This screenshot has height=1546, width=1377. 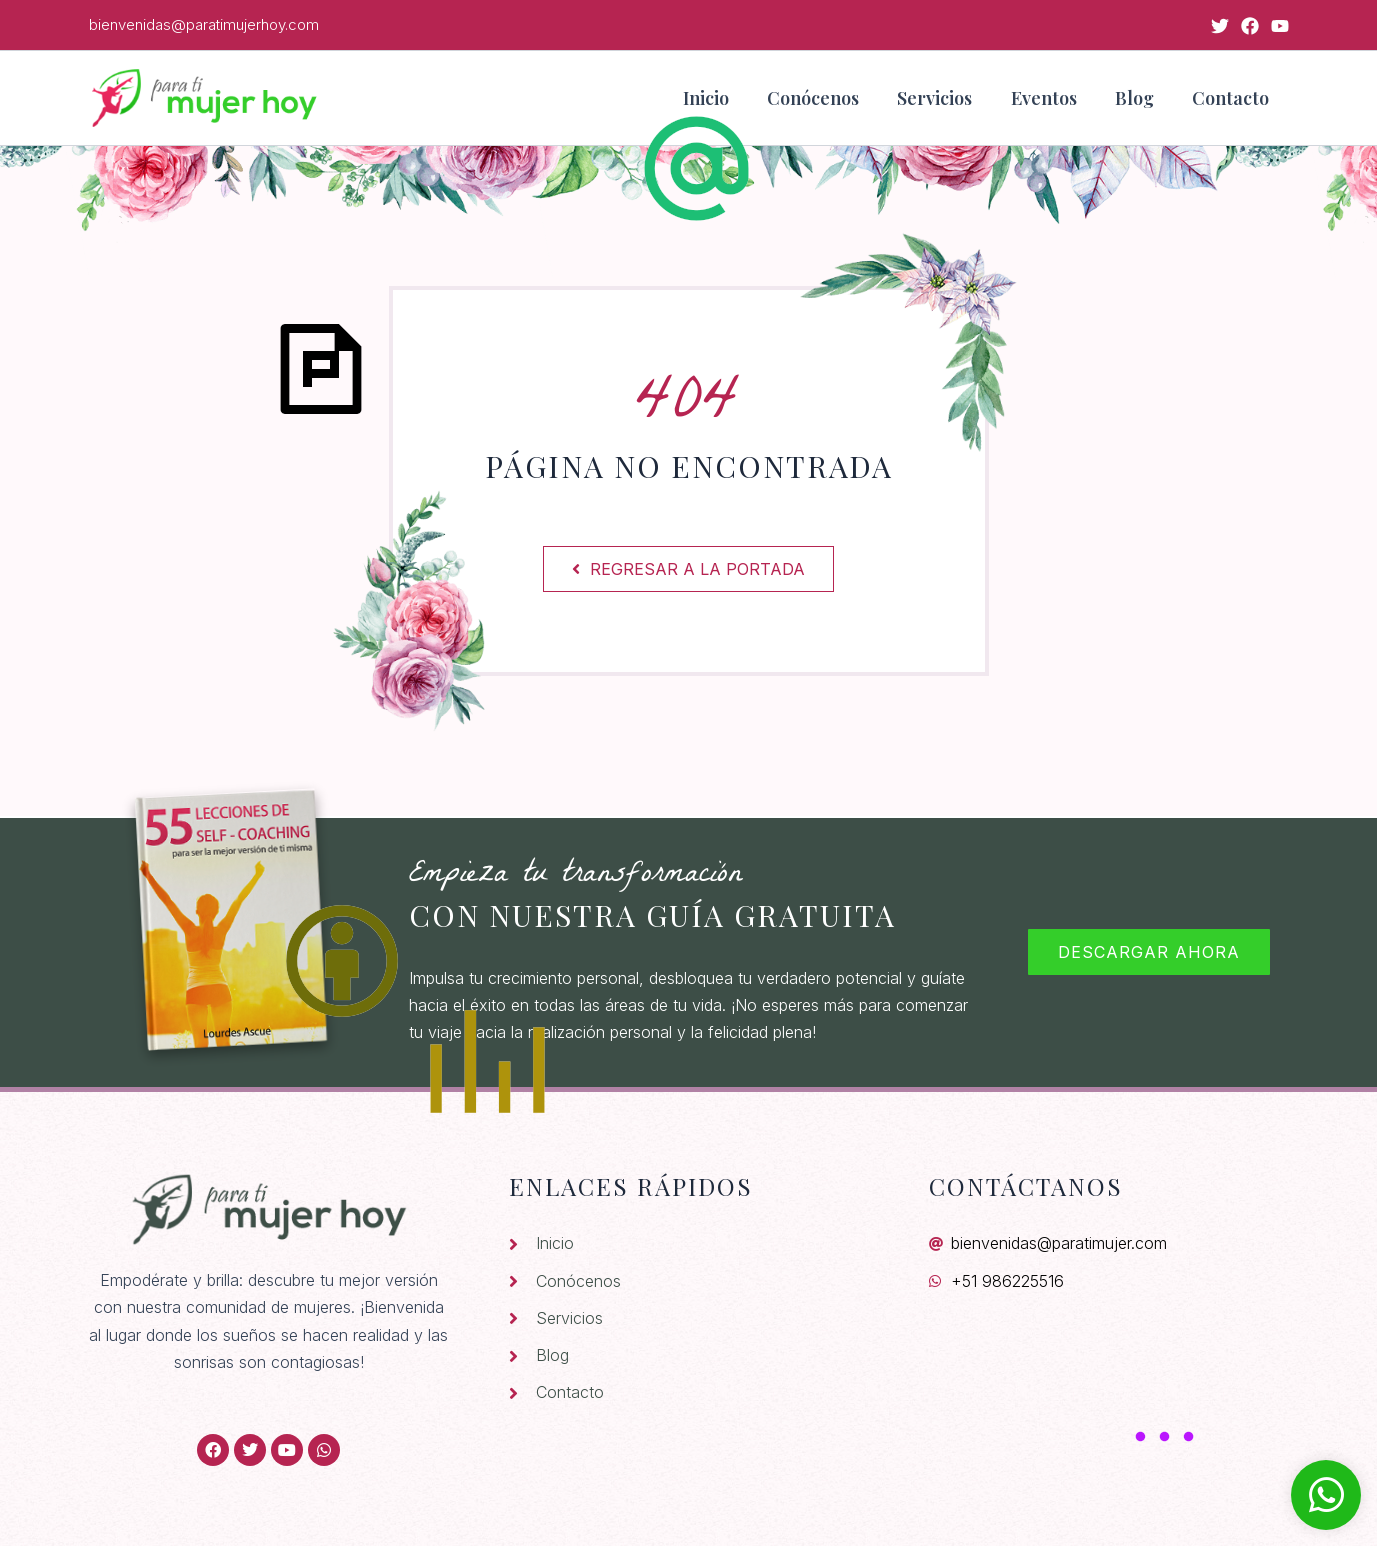 What do you see at coordinates (342, 961) in the screenshot?
I see `indicates creative commons attribution required` at bounding box center [342, 961].